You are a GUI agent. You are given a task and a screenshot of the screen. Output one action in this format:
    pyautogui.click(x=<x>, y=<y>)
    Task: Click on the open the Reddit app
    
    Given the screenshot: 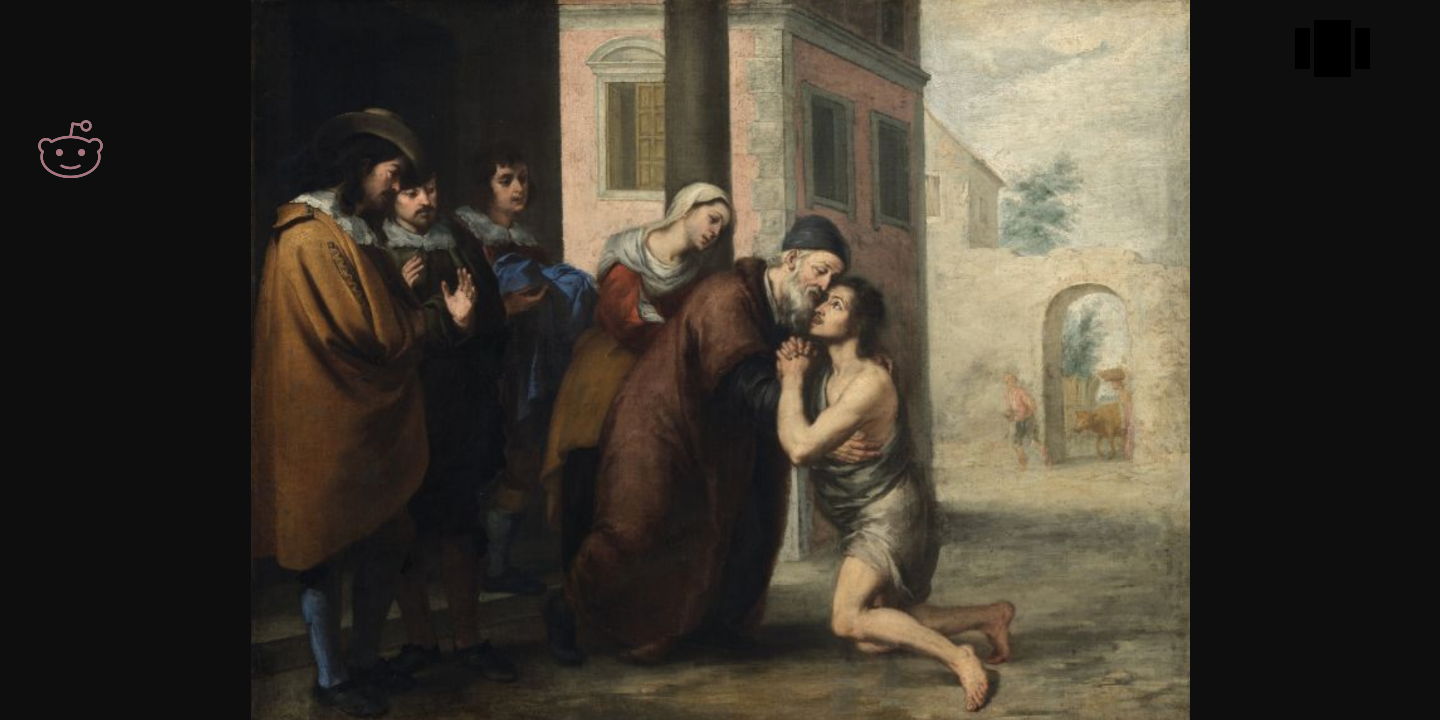 What is the action you would take?
    pyautogui.click(x=70, y=152)
    